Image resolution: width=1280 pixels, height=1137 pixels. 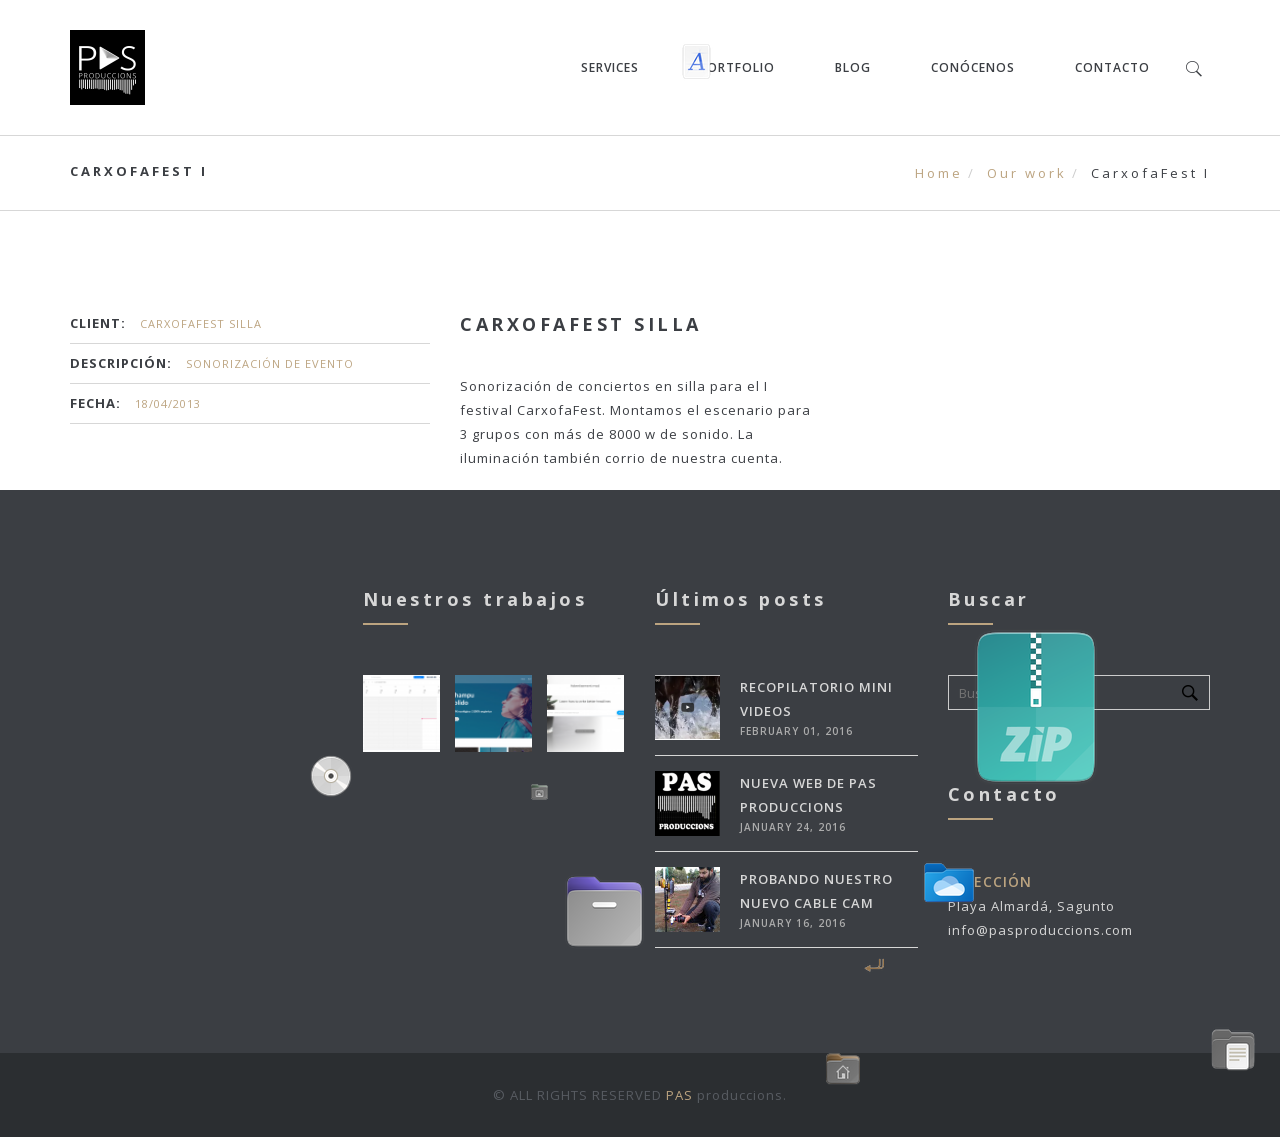 I want to click on open OneDrive synced folder, so click(x=949, y=884).